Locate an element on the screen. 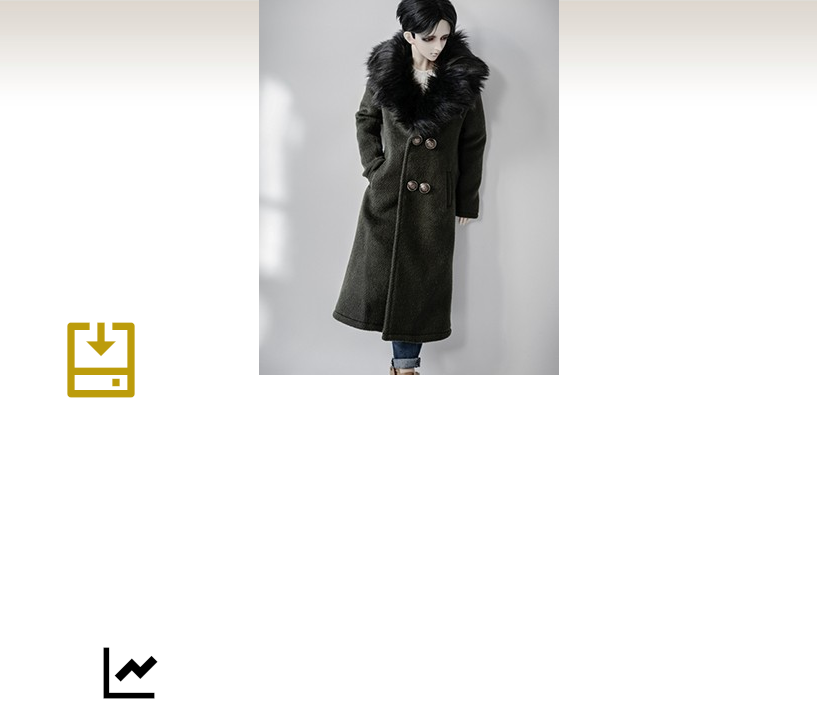 Image resolution: width=817 pixels, height=720 pixels. view analytics and performance trends is located at coordinates (129, 673).